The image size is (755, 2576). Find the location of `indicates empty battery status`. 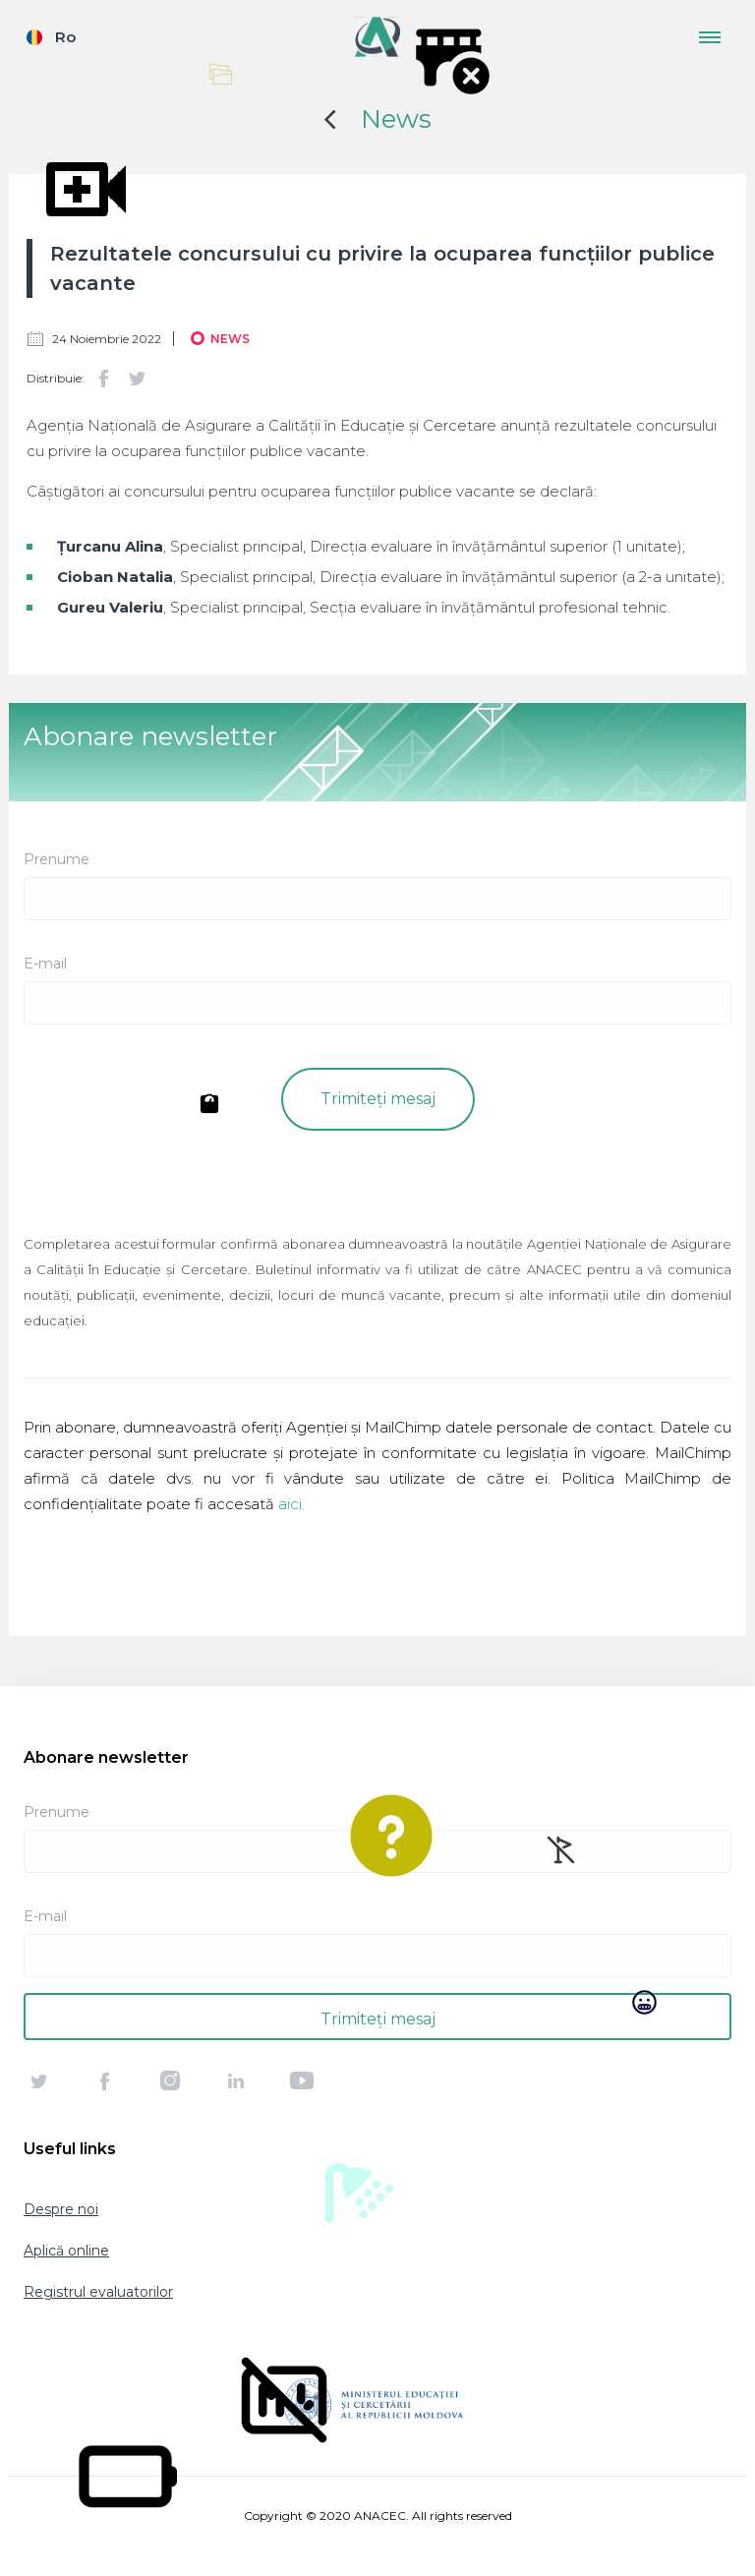

indicates empty battery status is located at coordinates (125, 2471).